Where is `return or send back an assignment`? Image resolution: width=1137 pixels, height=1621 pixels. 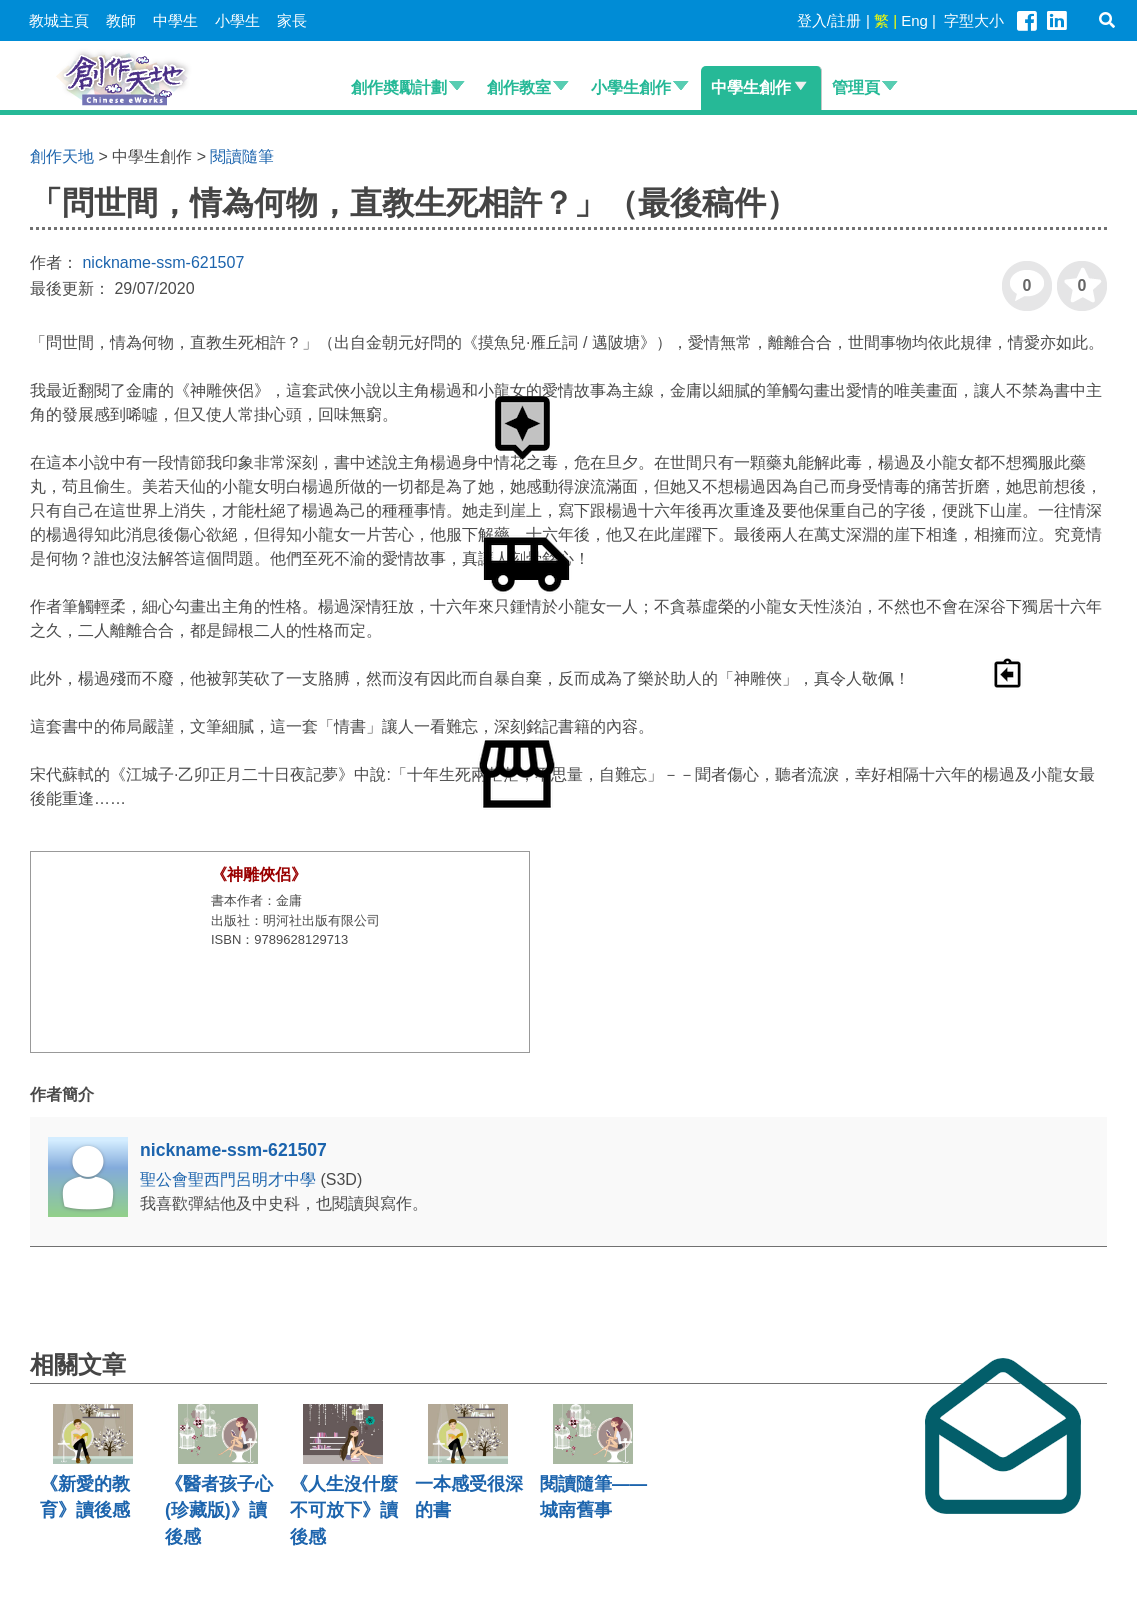 return or send back an assignment is located at coordinates (1007, 674).